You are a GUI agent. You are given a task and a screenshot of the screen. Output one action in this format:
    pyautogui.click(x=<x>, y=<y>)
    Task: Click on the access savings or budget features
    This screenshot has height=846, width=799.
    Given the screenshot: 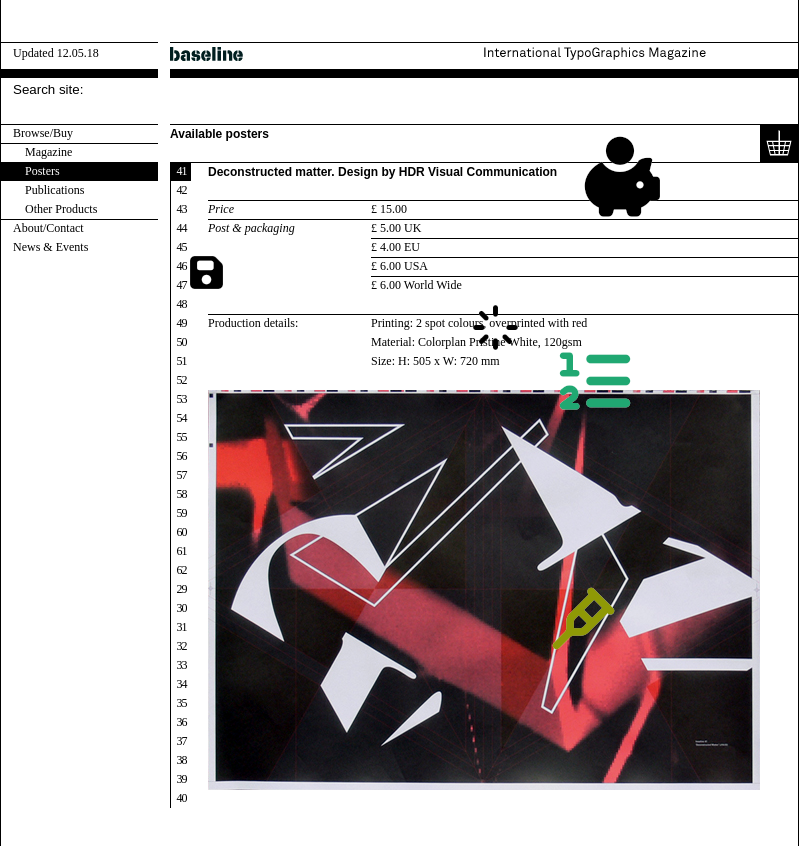 What is the action you would take?
    pyautogui.click(x=620, y=179)
    